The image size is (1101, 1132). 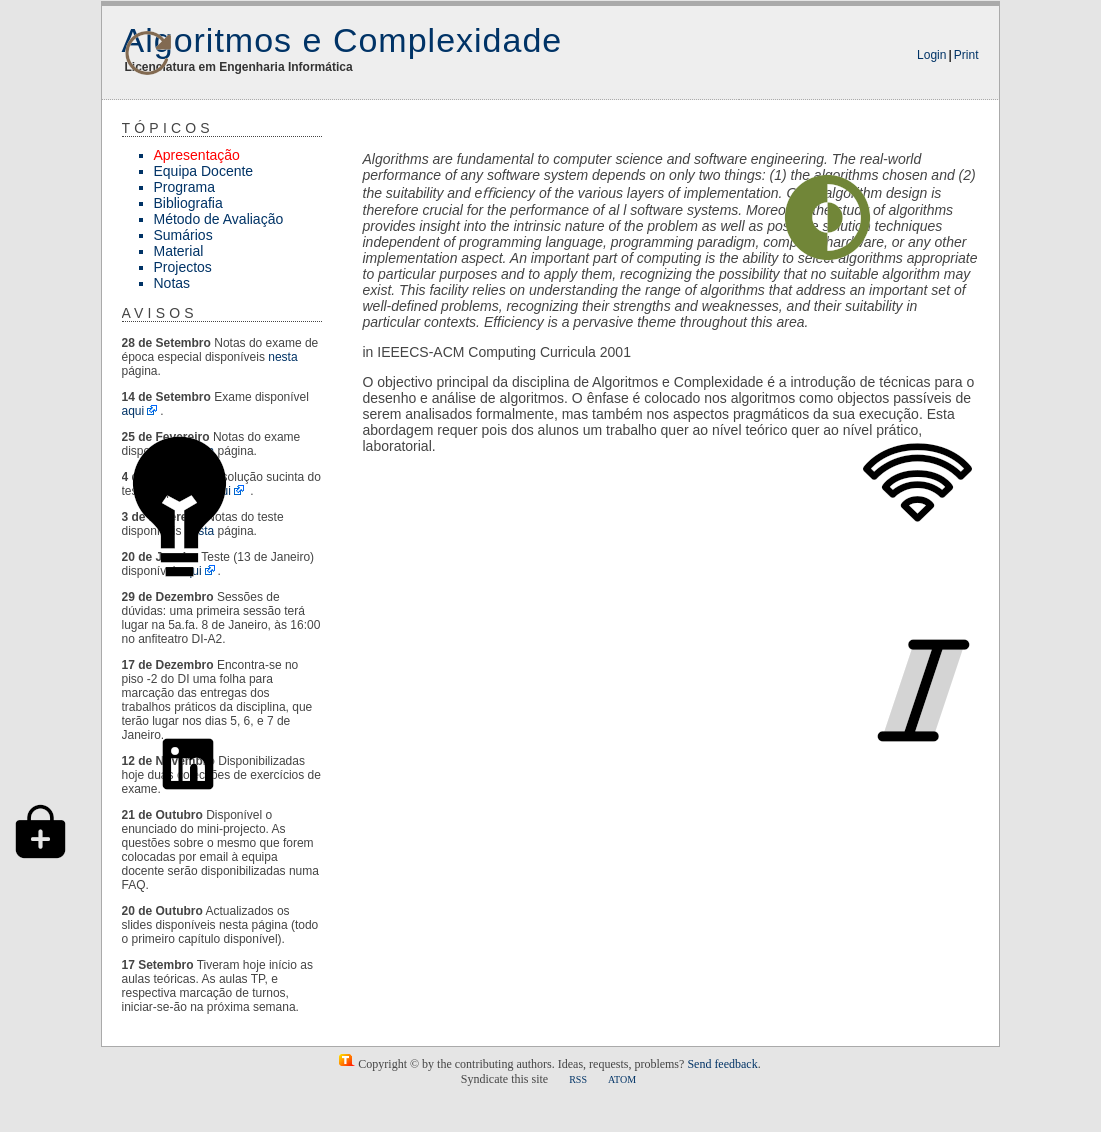 What do you see at coordinates (179, 506) in the screenshot?
I see `access tips or suggestions` at bounding box center [179, 506].